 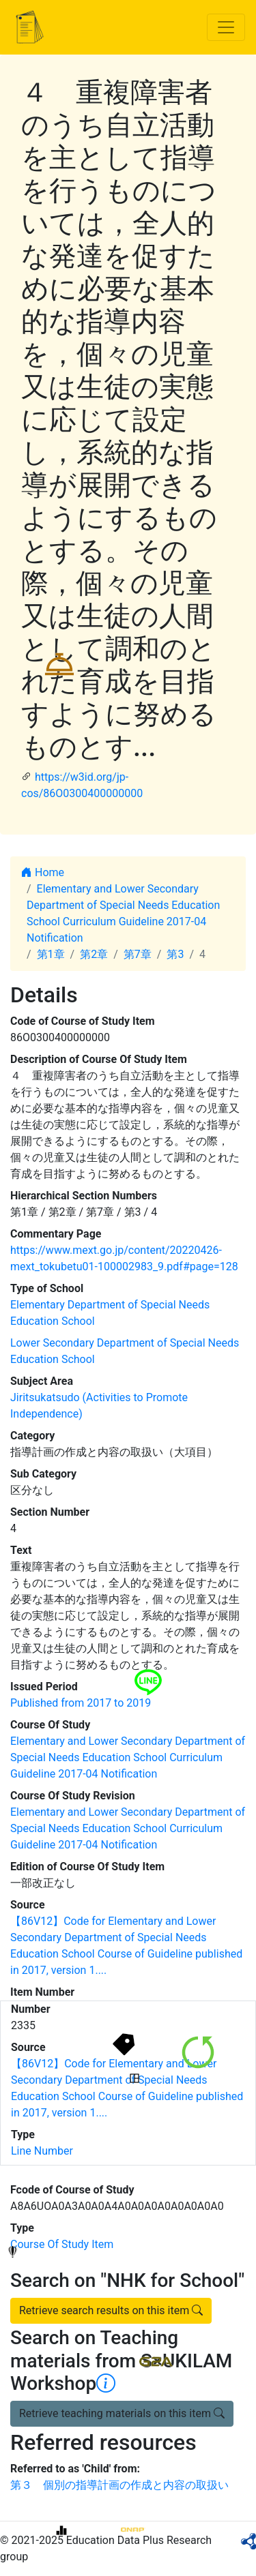 I want to click on open CorelDRAW application, so click(x=12, y=2251).